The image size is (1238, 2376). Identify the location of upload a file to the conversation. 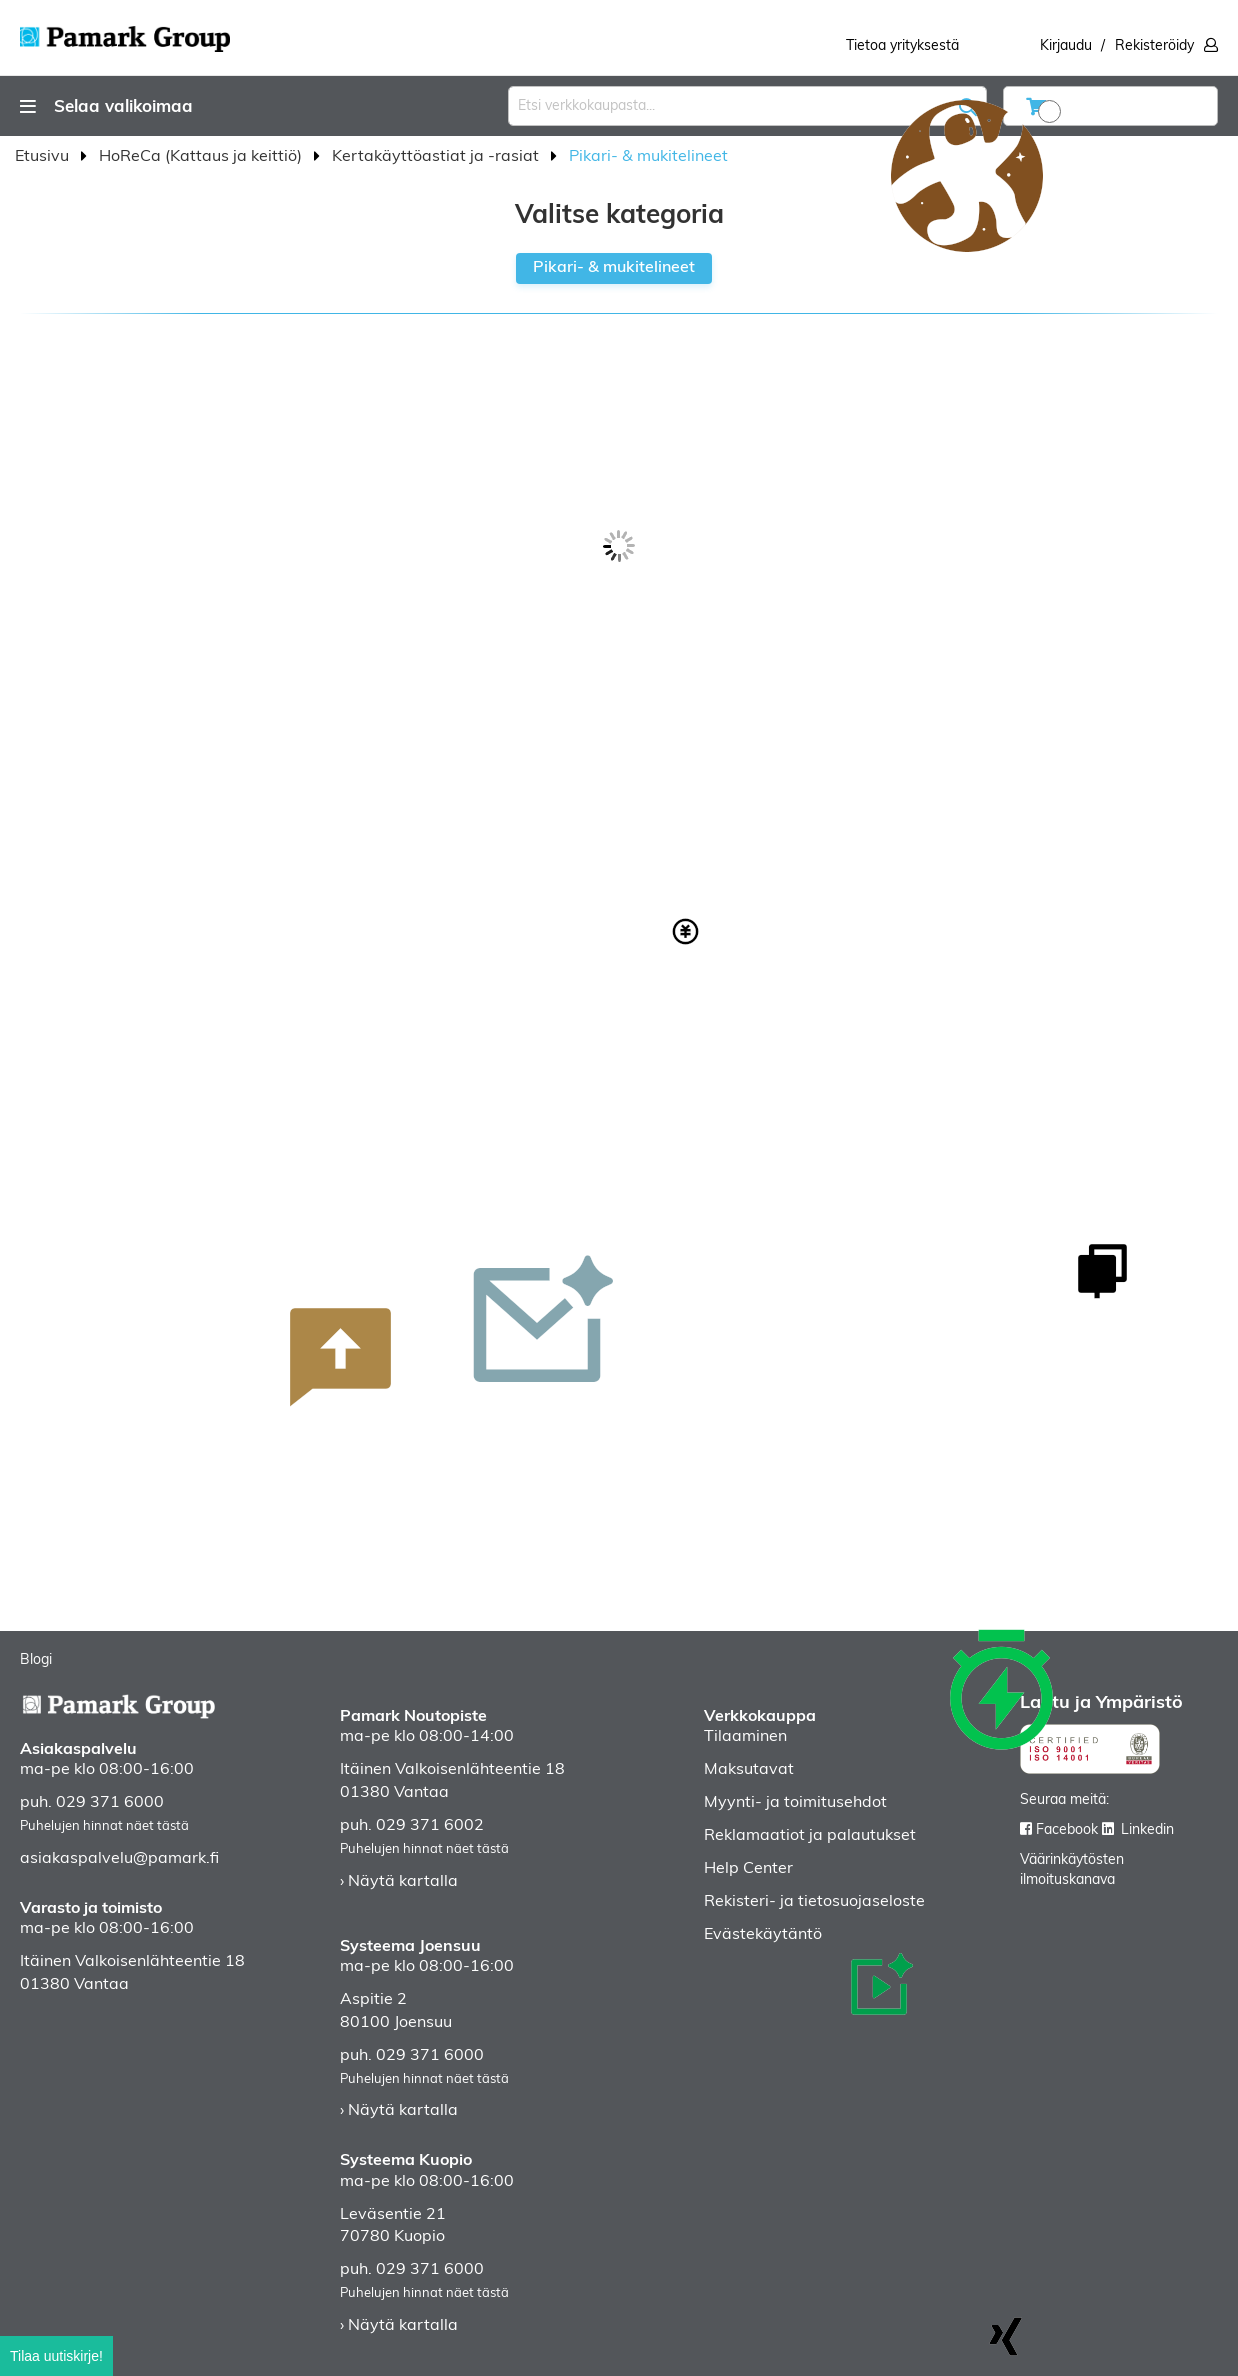
(340, 1353).